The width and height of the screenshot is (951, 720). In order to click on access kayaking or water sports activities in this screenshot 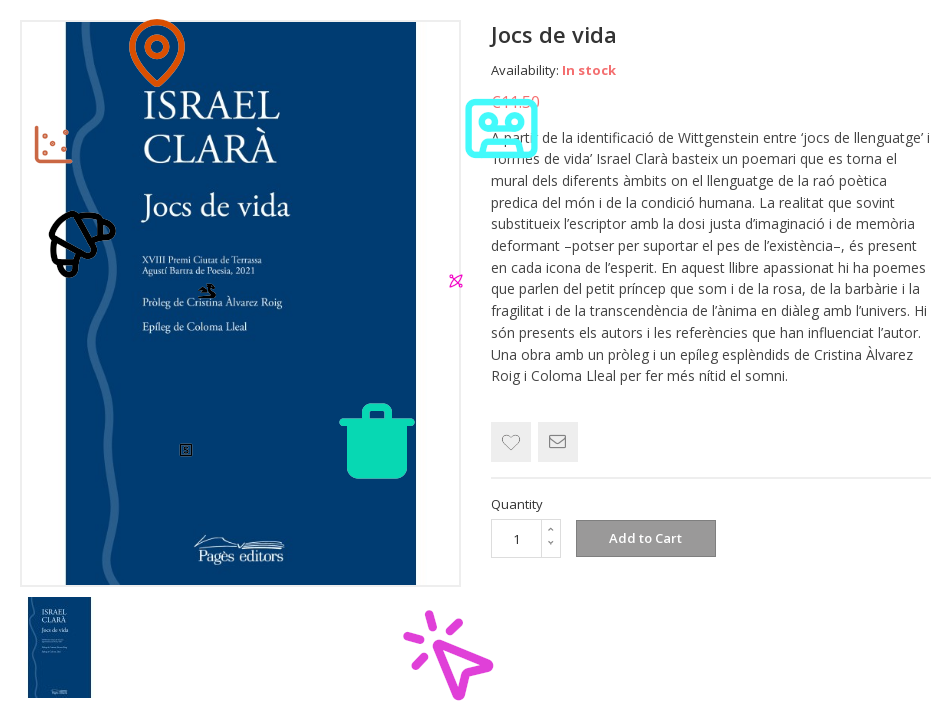, I will do `click(456, 281)`.